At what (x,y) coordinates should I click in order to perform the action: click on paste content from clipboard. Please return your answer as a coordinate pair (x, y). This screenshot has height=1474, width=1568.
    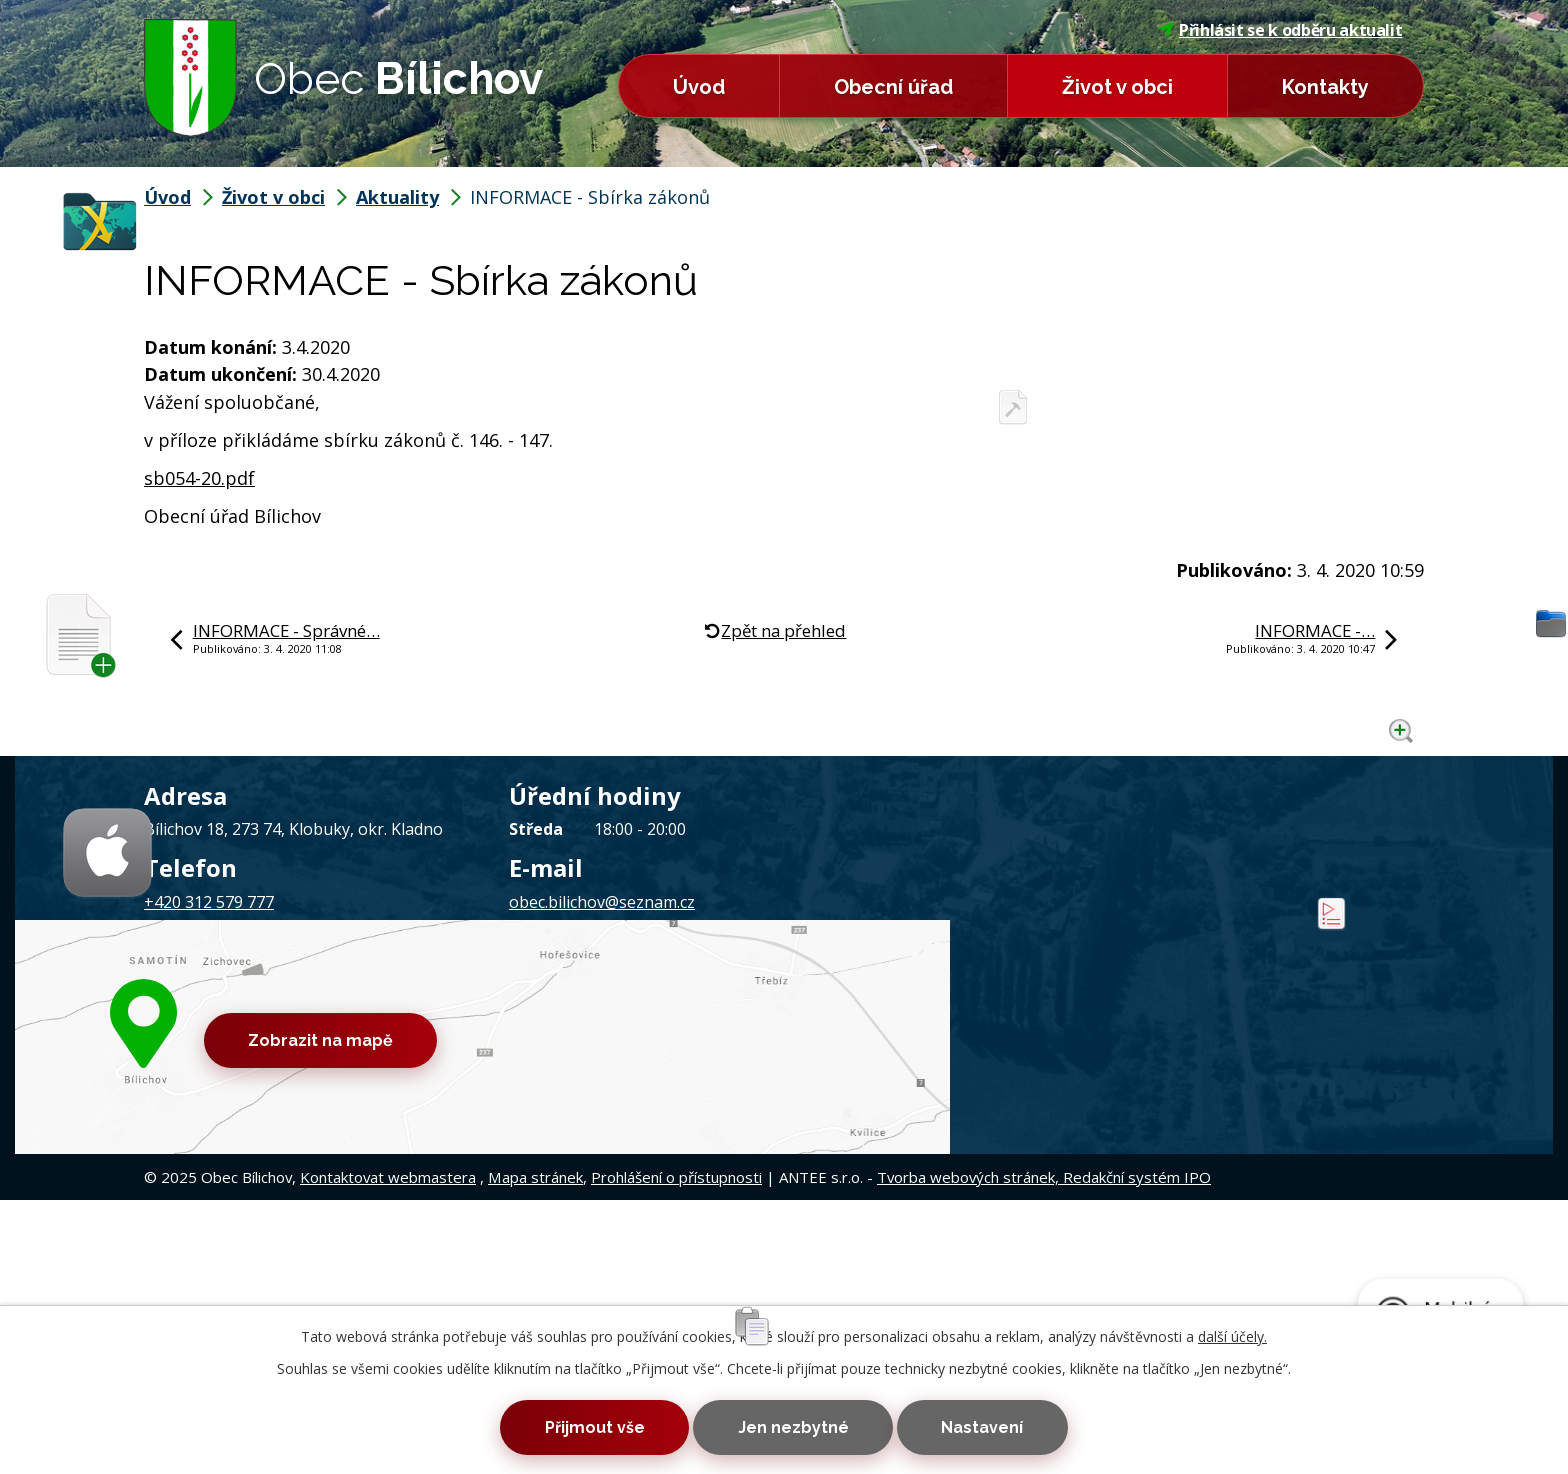
    Looking at the image, I should click on (752, 1326).